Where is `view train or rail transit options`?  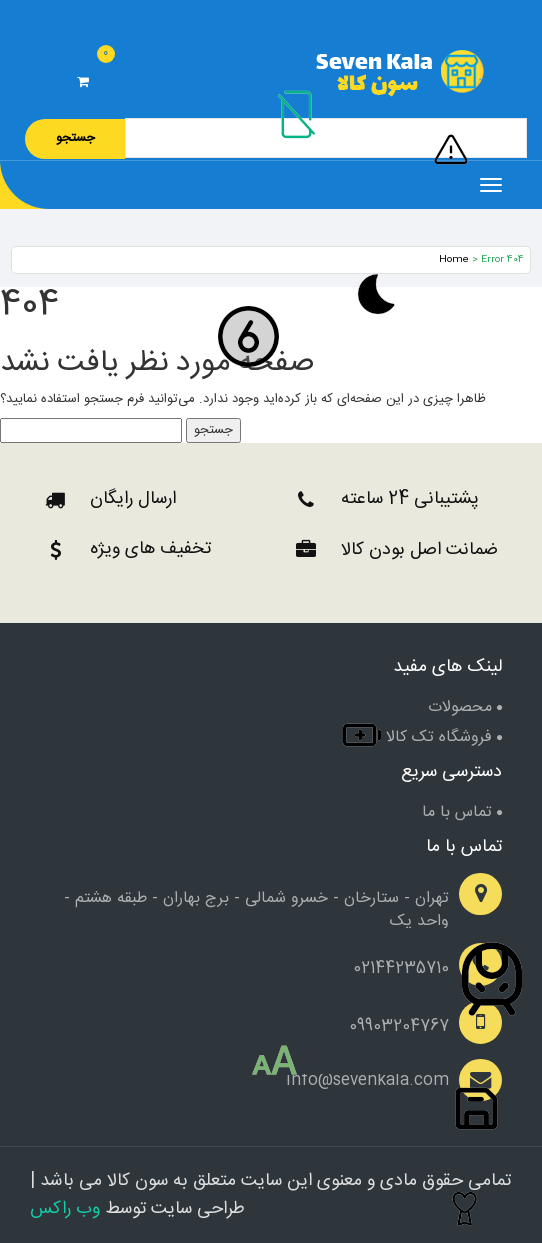 view train or rail transit options is located at coordinates (492, 979).